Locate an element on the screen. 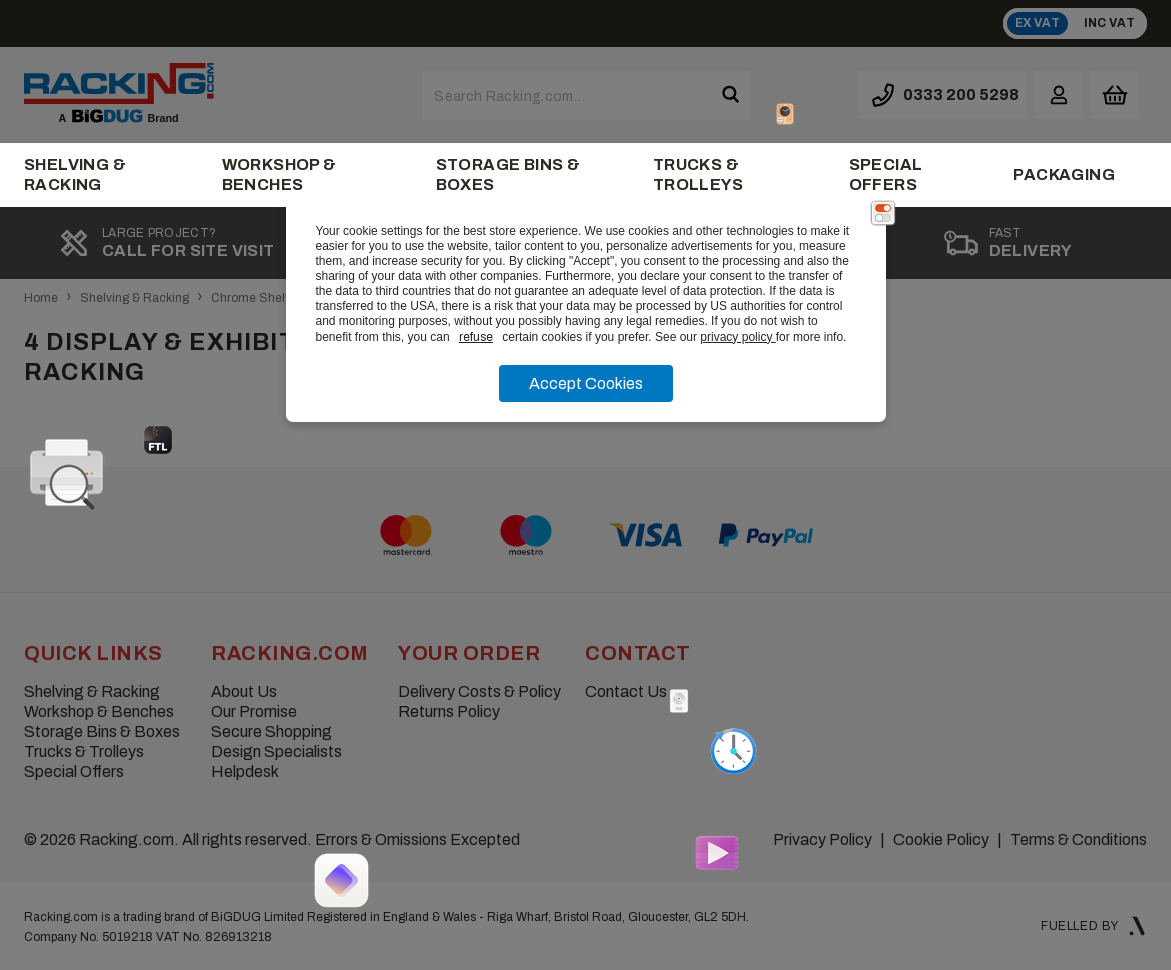 The width and height of the screenshot is (1171, 970). open the reservations app is located at coordinates (734, 751).